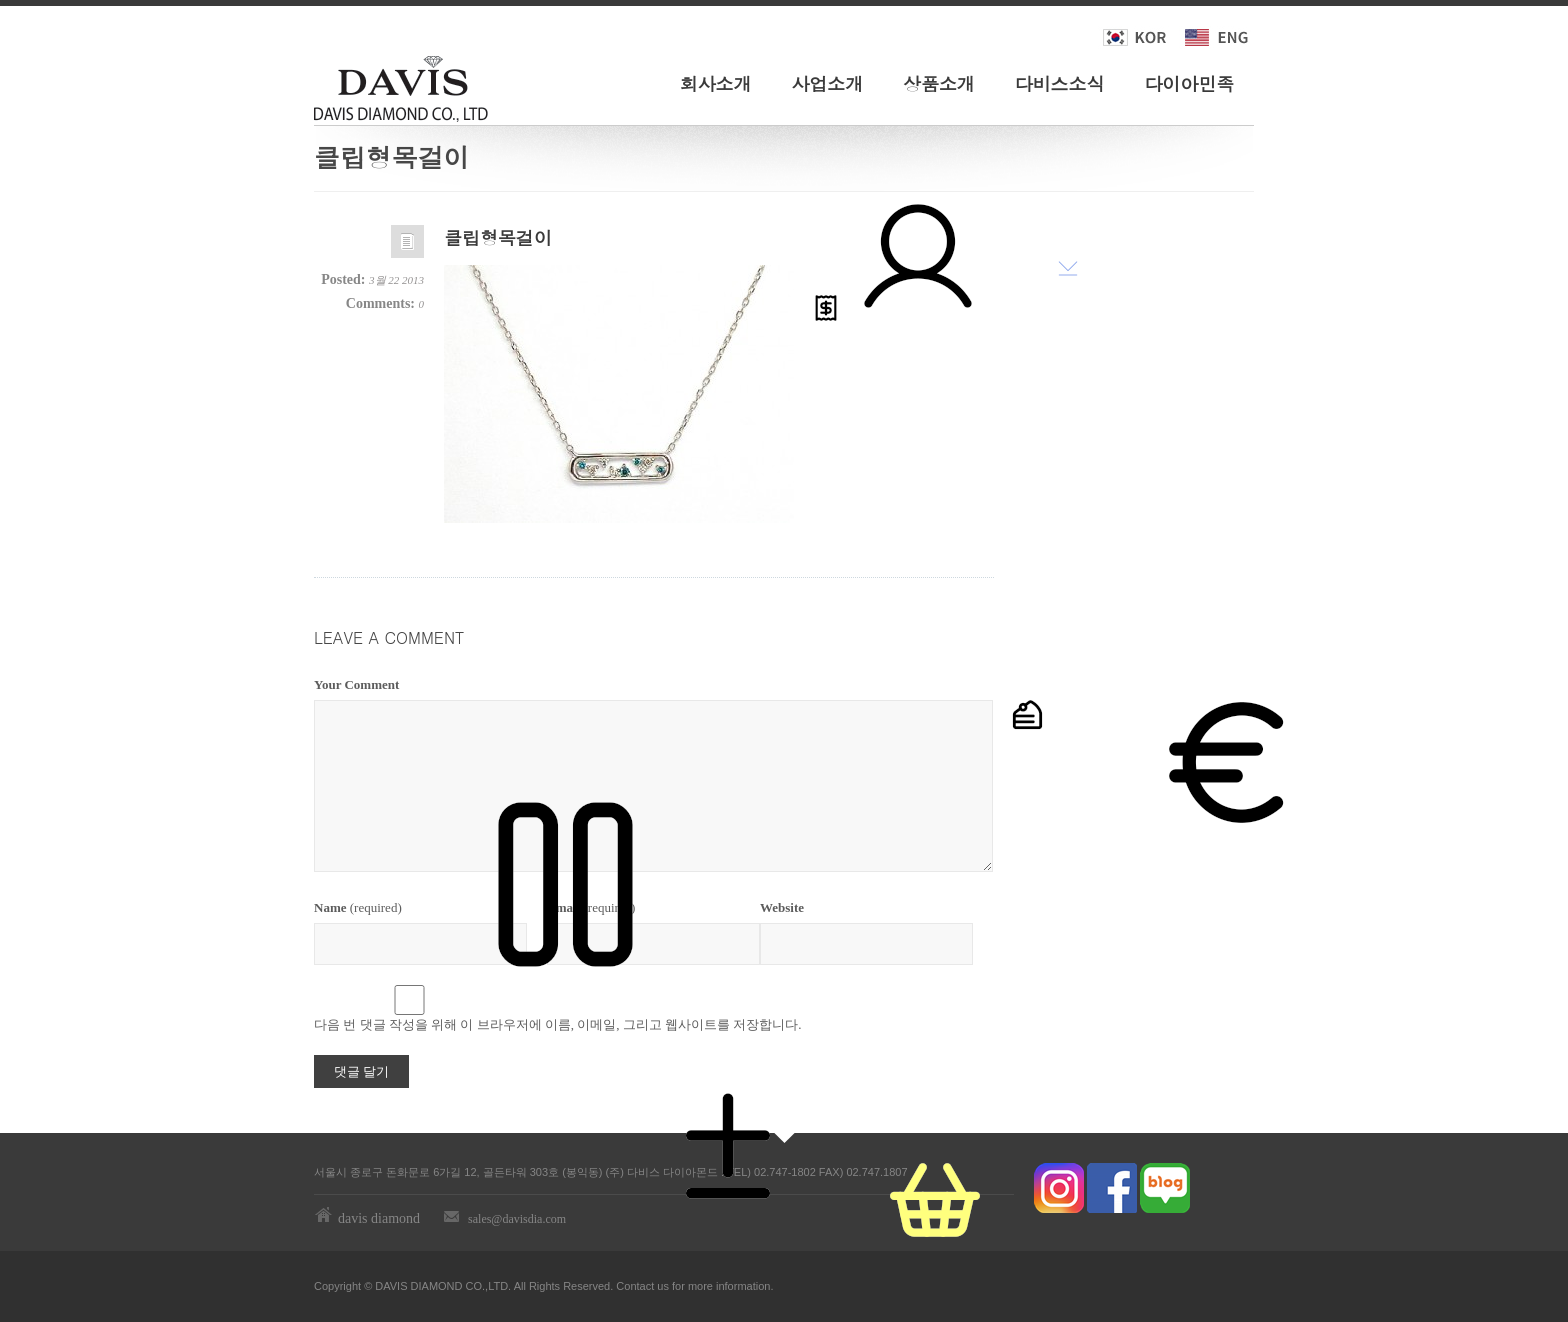  I want to click on stretch or resize content vertically, so click(565, 884).